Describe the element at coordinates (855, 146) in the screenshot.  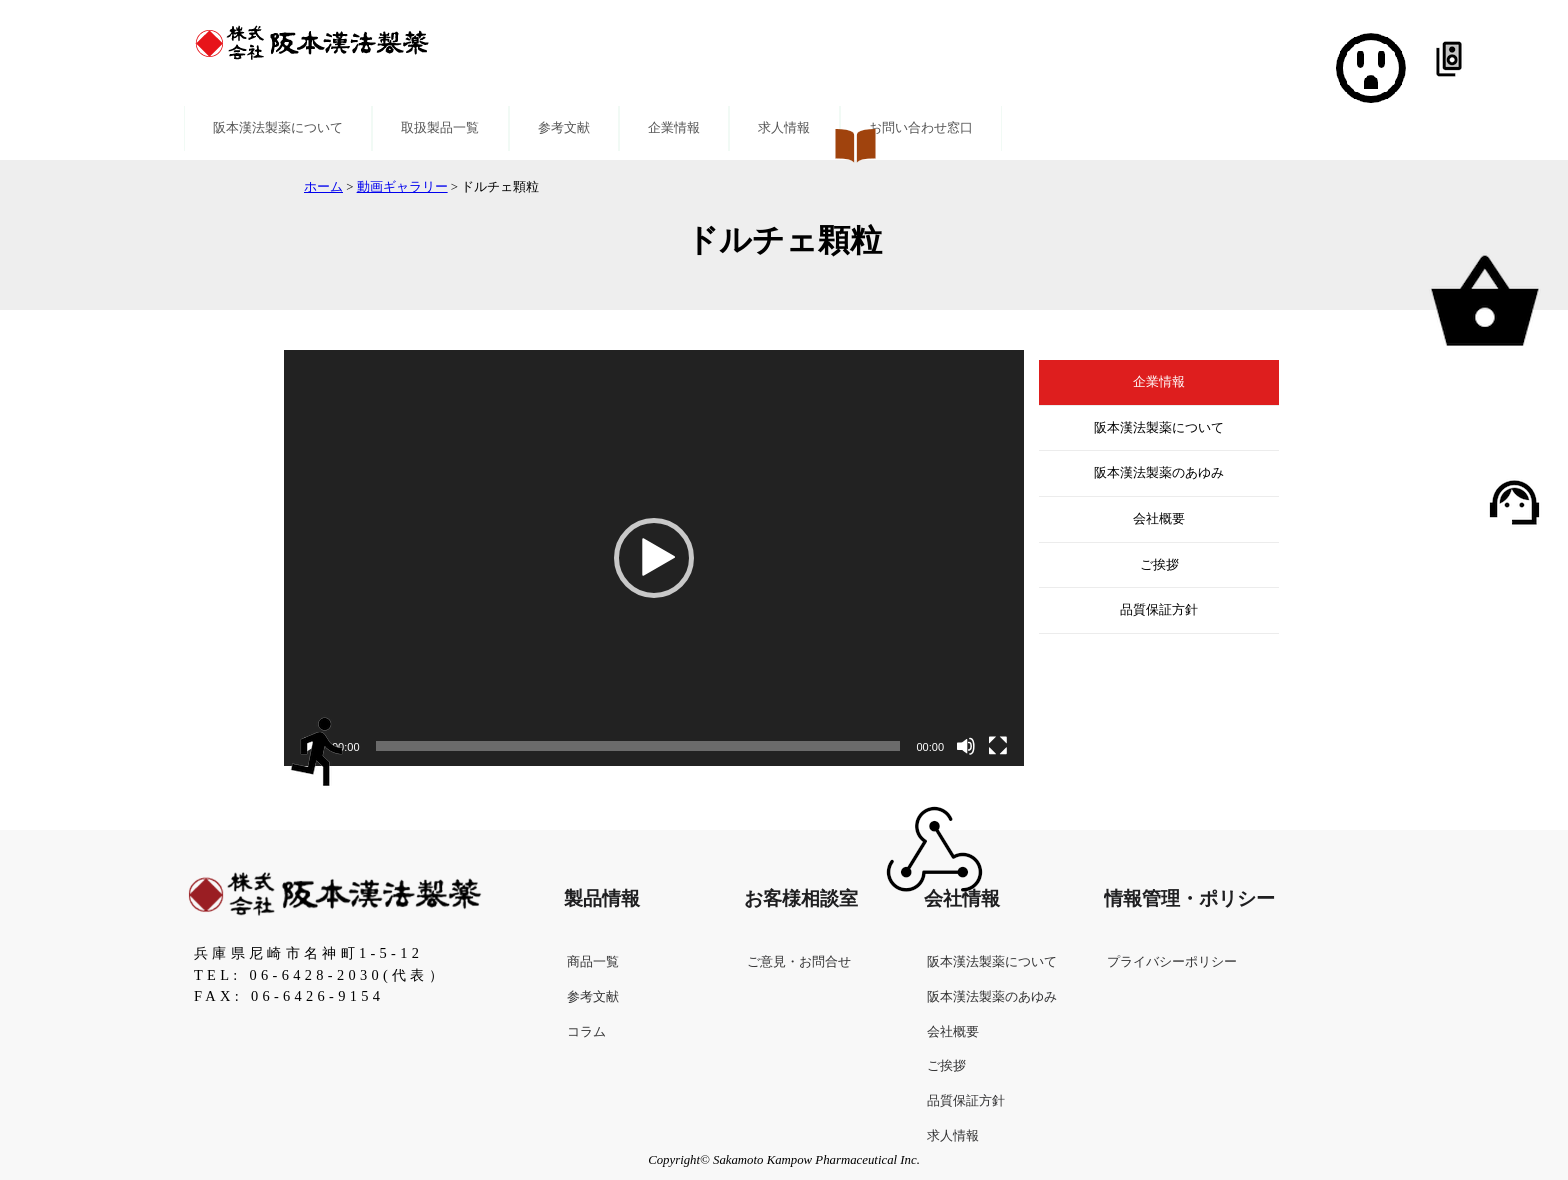
I see `open your library or reading list` at that location.